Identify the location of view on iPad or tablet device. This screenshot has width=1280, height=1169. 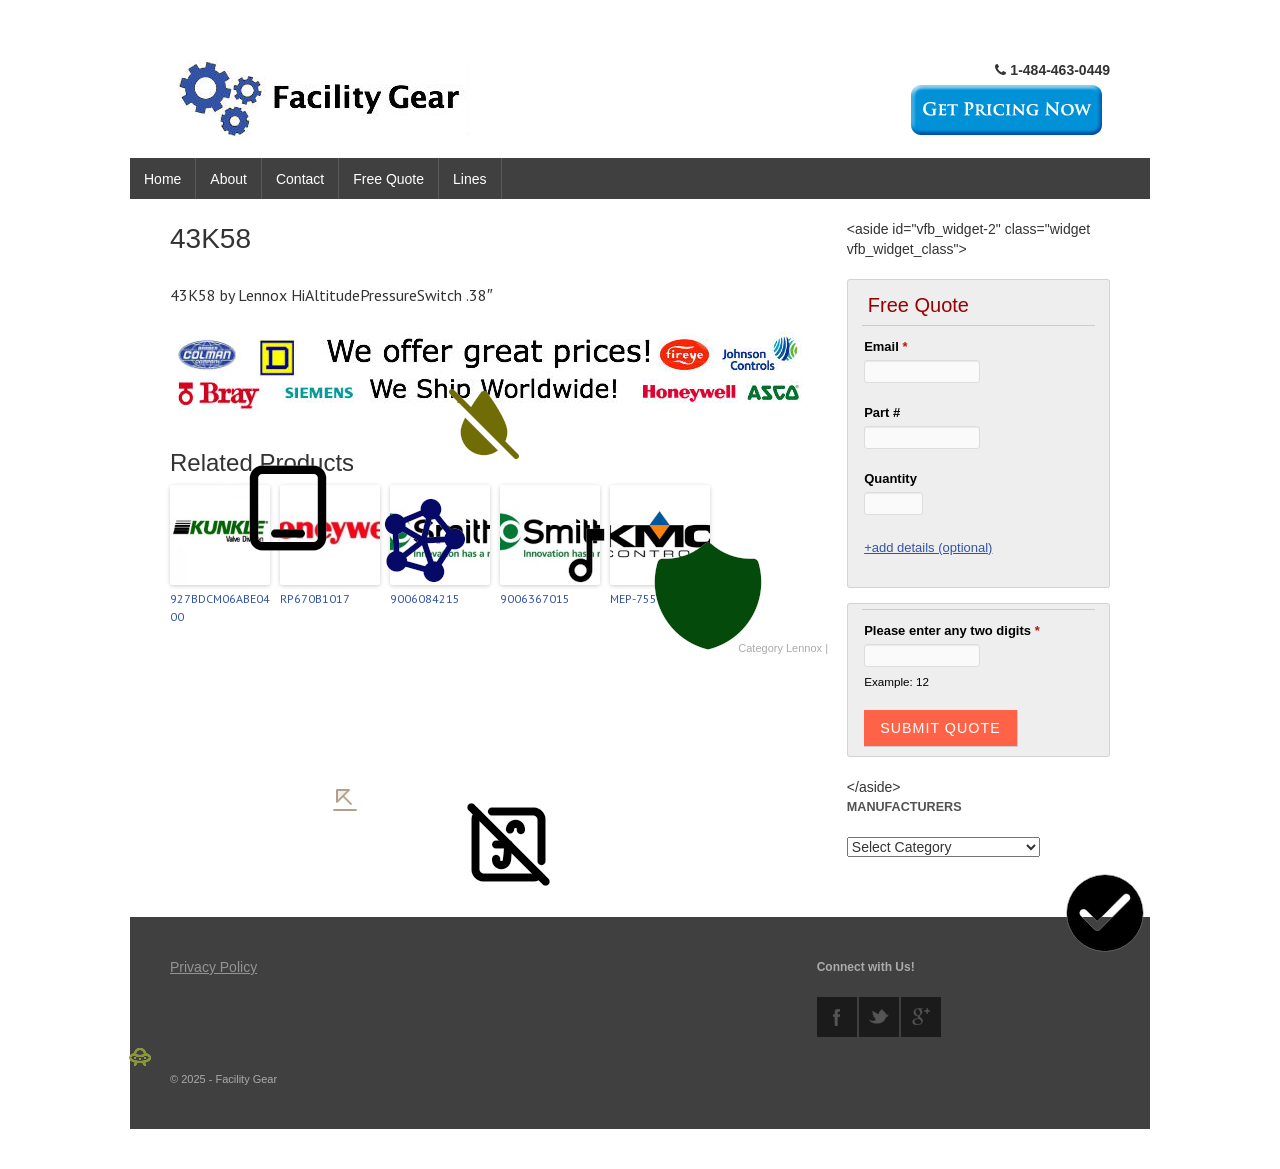
(288, 508).